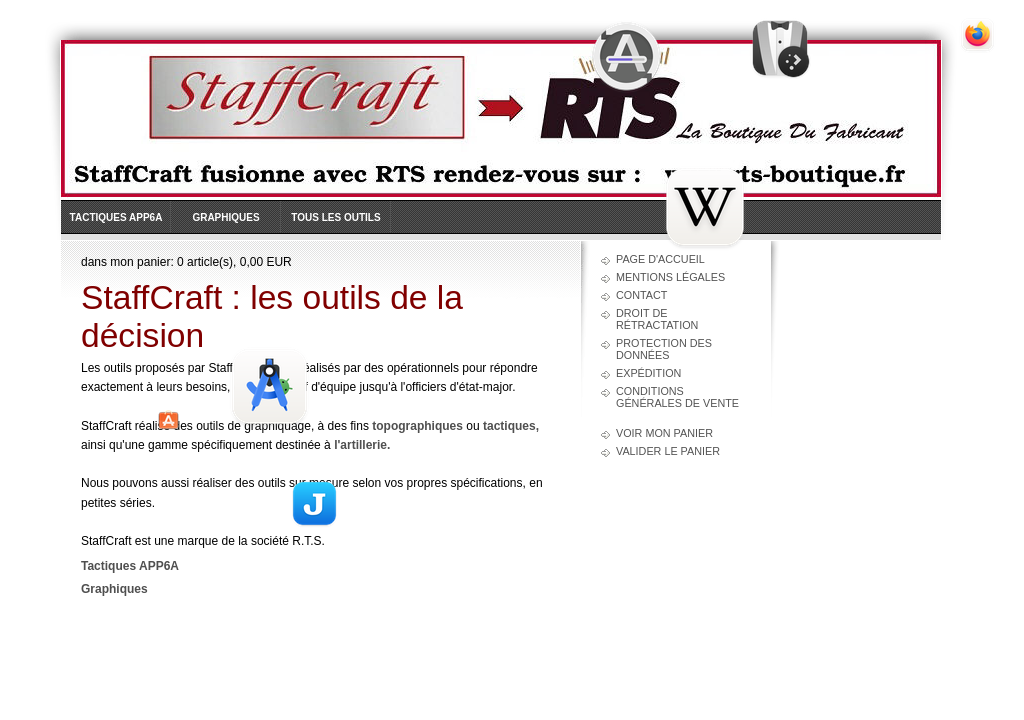 This screenshot has height=720, width=1024. I want to click on open software updater to check for system updates, so click(626, 56).